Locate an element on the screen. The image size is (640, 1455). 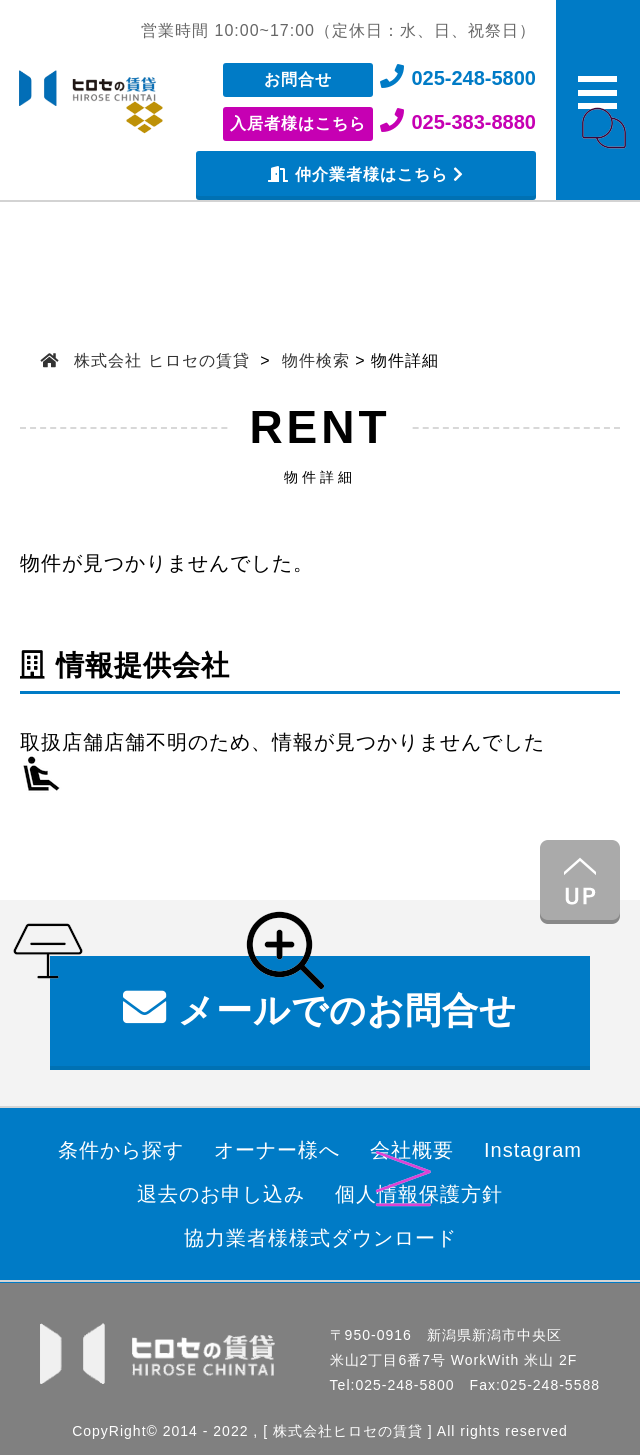
zoom in on content is located at coordinates (285, 950).